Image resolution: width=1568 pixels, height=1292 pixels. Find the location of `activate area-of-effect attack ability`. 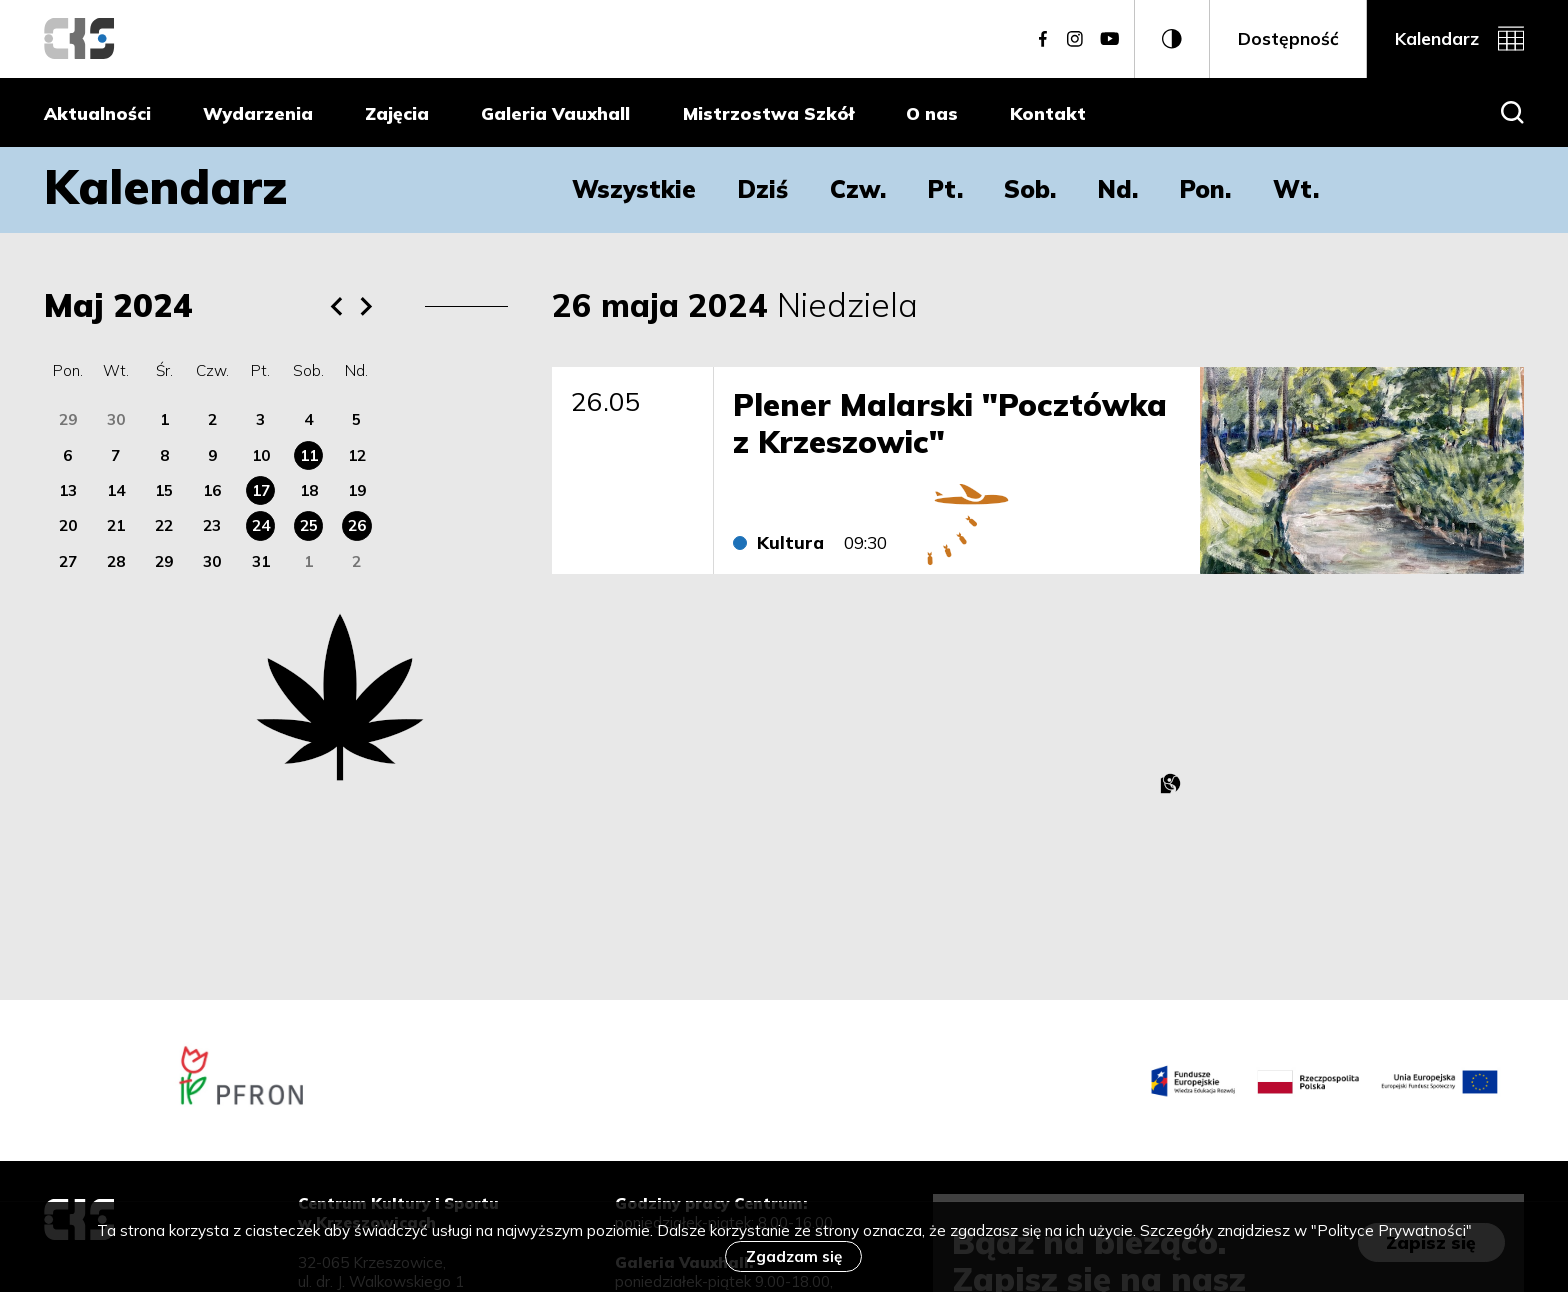

activate area-of-effect attack ability is located at coordinates (967, 524).